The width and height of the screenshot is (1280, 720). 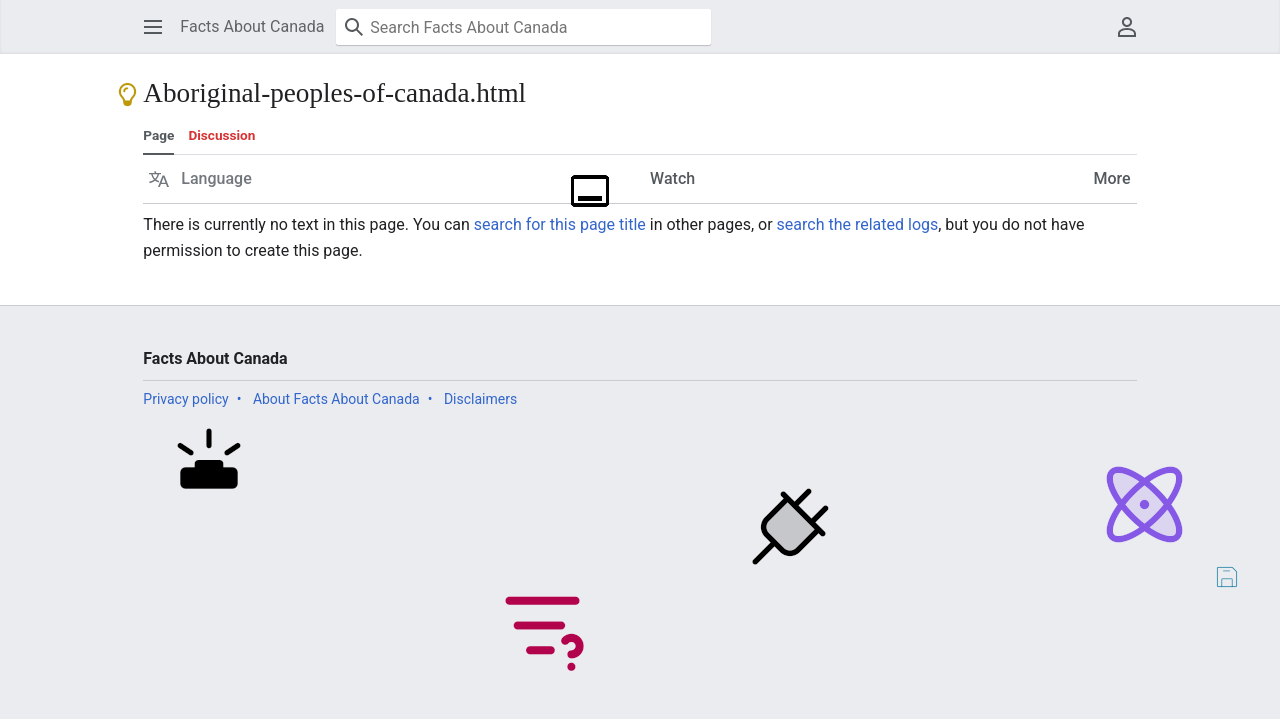 I want to click on view video player controls or bottom action bar, so click(x=590, y=191).